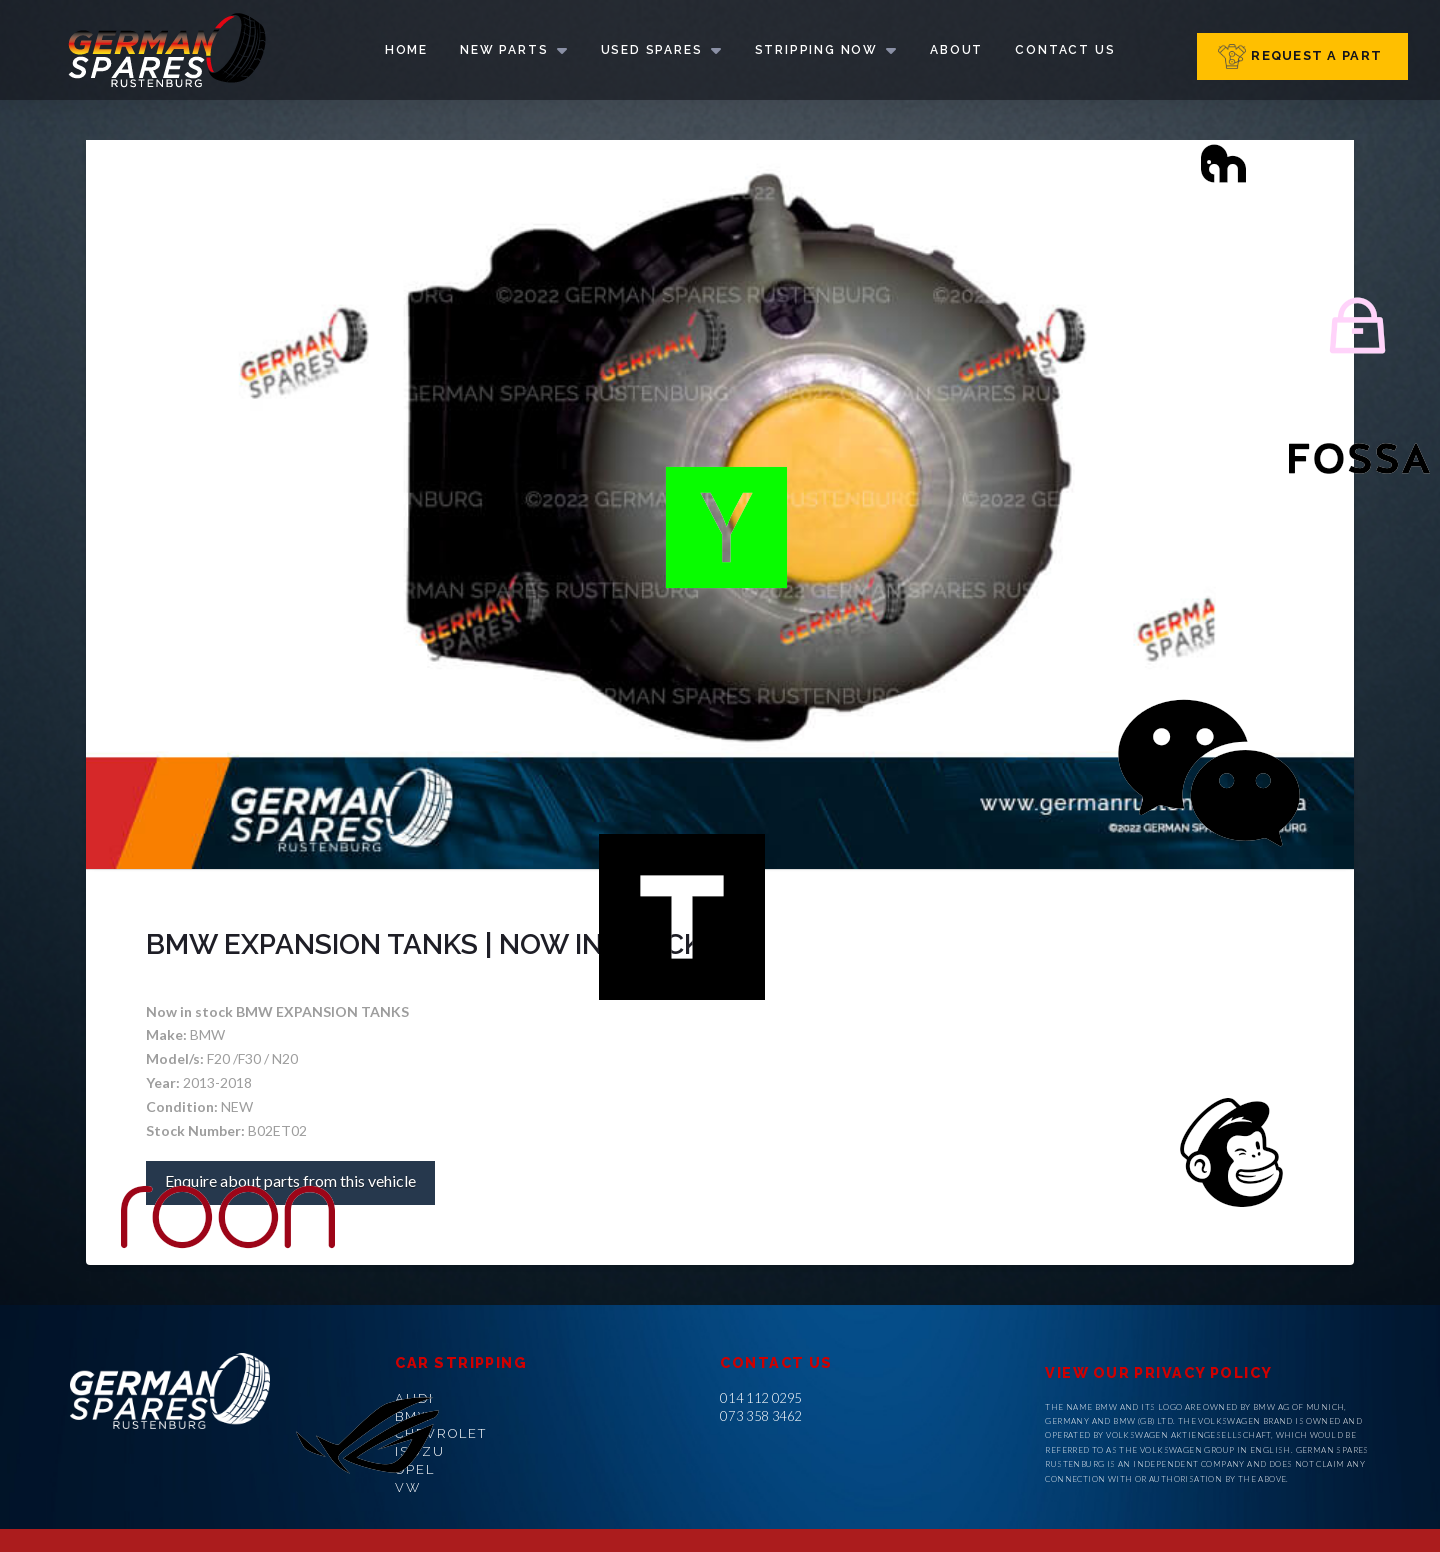 The image size is (1440, 1552). What do you see at coordinates (1359, 458) in the screenshot?
I see `fossa software compliance and licensing platform logo` at bounding box center [1359, 458].